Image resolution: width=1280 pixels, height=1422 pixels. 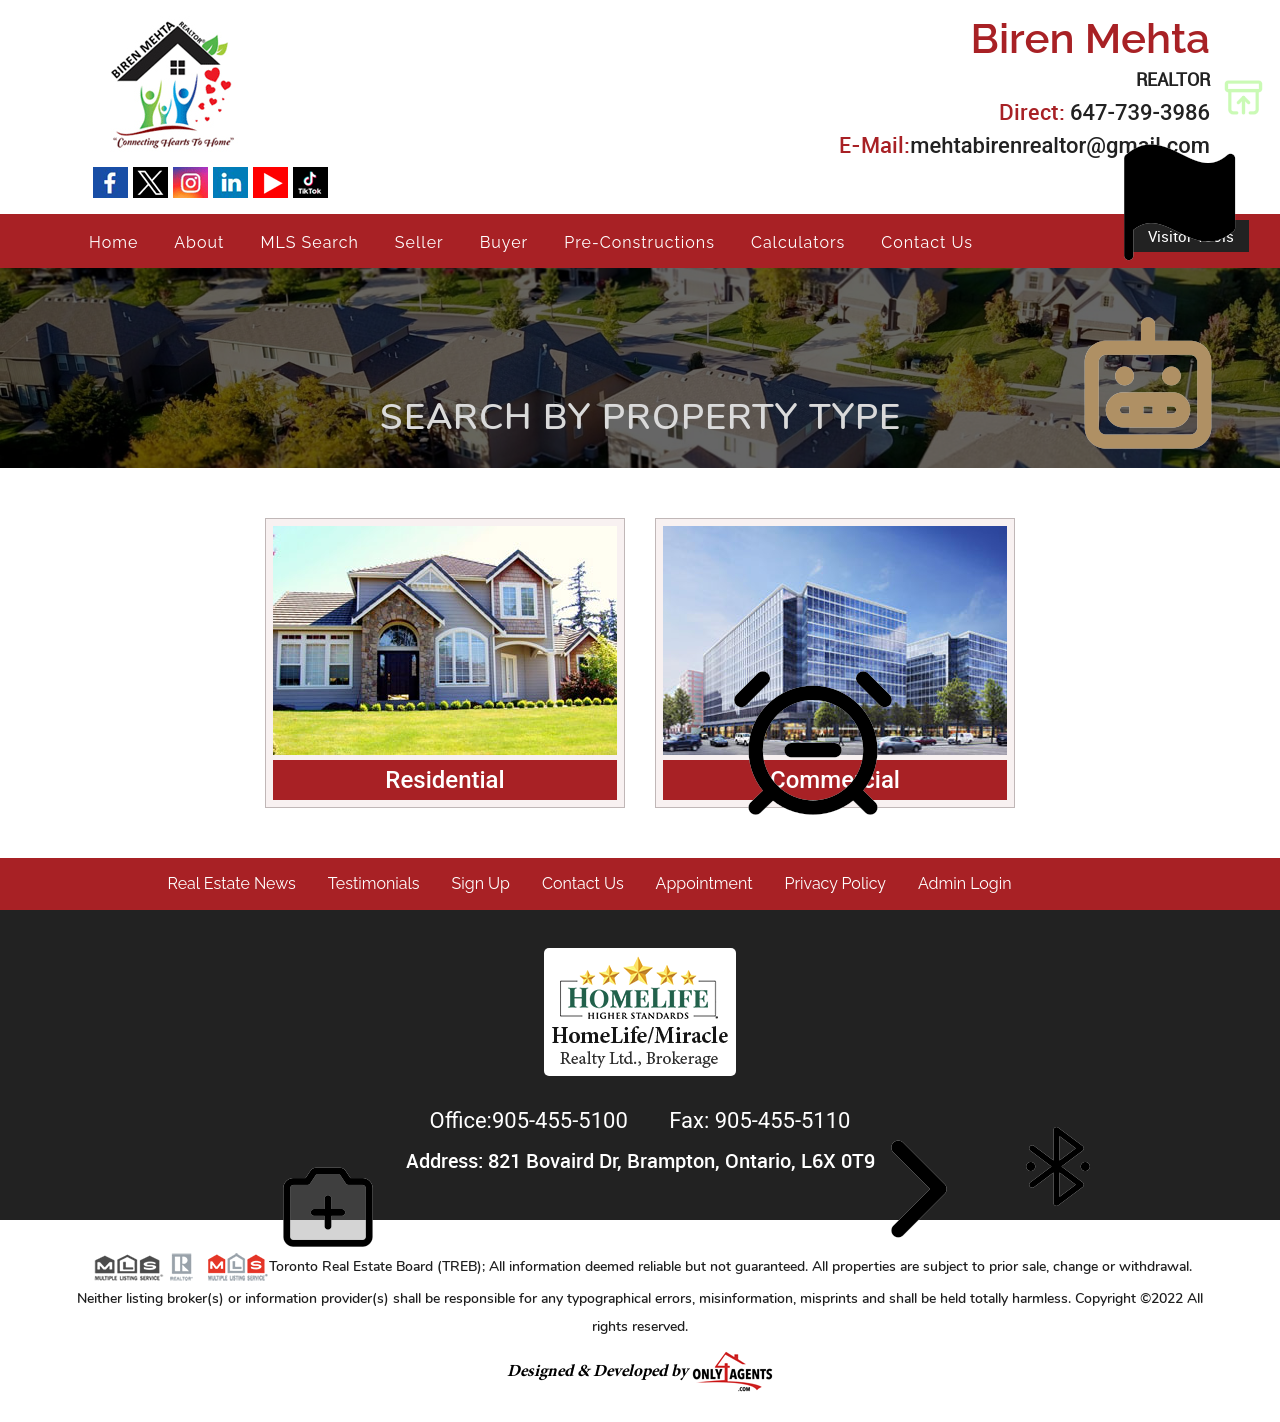 What do you see at coordinates (1175, 200) in the screenshot?
I see `flag or bookmark an item for follow-up` at bounding box center [1175, 200].